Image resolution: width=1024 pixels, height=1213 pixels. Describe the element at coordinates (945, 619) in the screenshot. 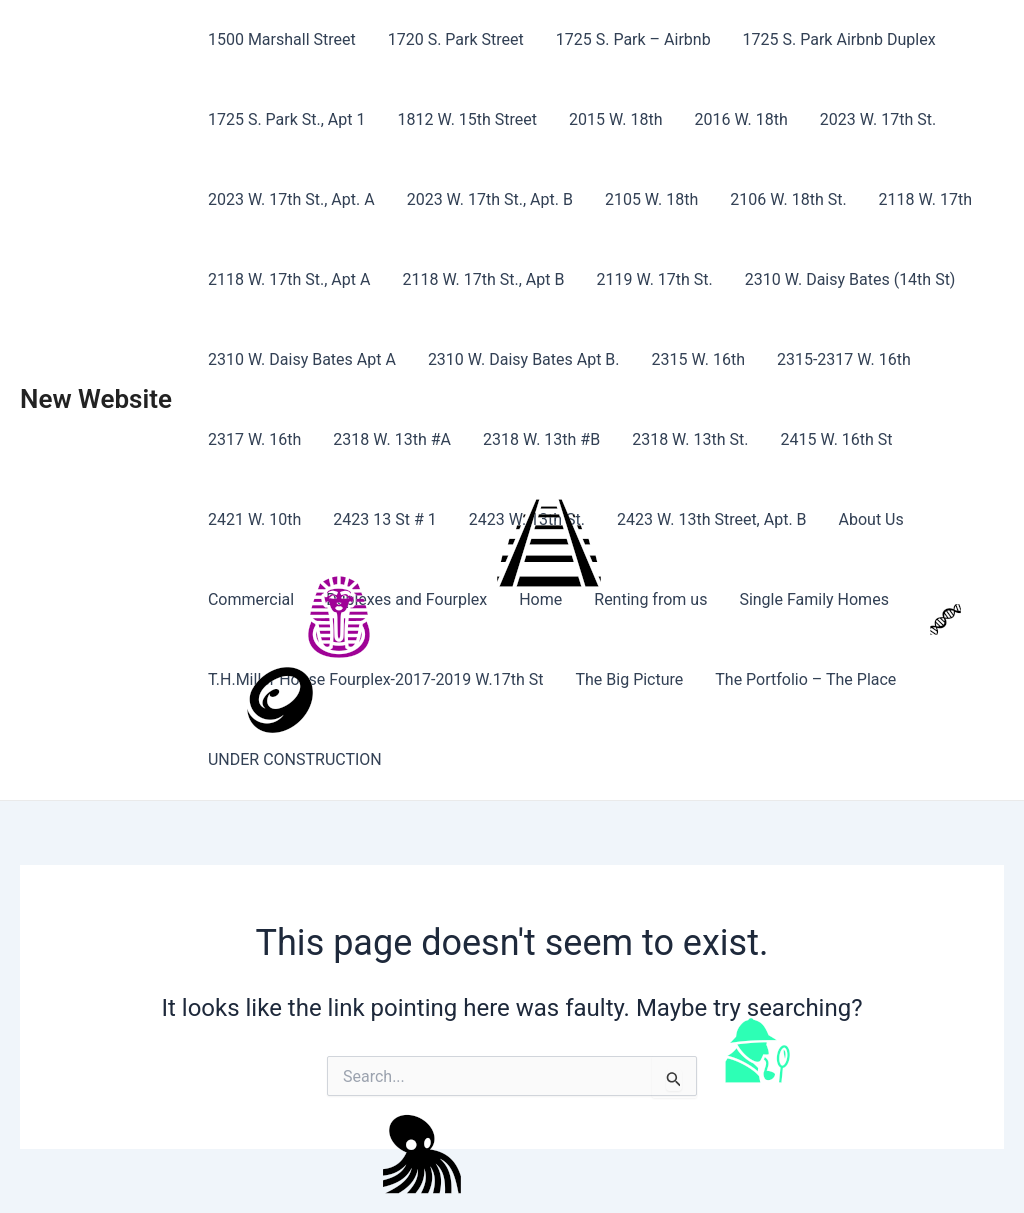

I see `access genetic or DNA-related information` at that location.